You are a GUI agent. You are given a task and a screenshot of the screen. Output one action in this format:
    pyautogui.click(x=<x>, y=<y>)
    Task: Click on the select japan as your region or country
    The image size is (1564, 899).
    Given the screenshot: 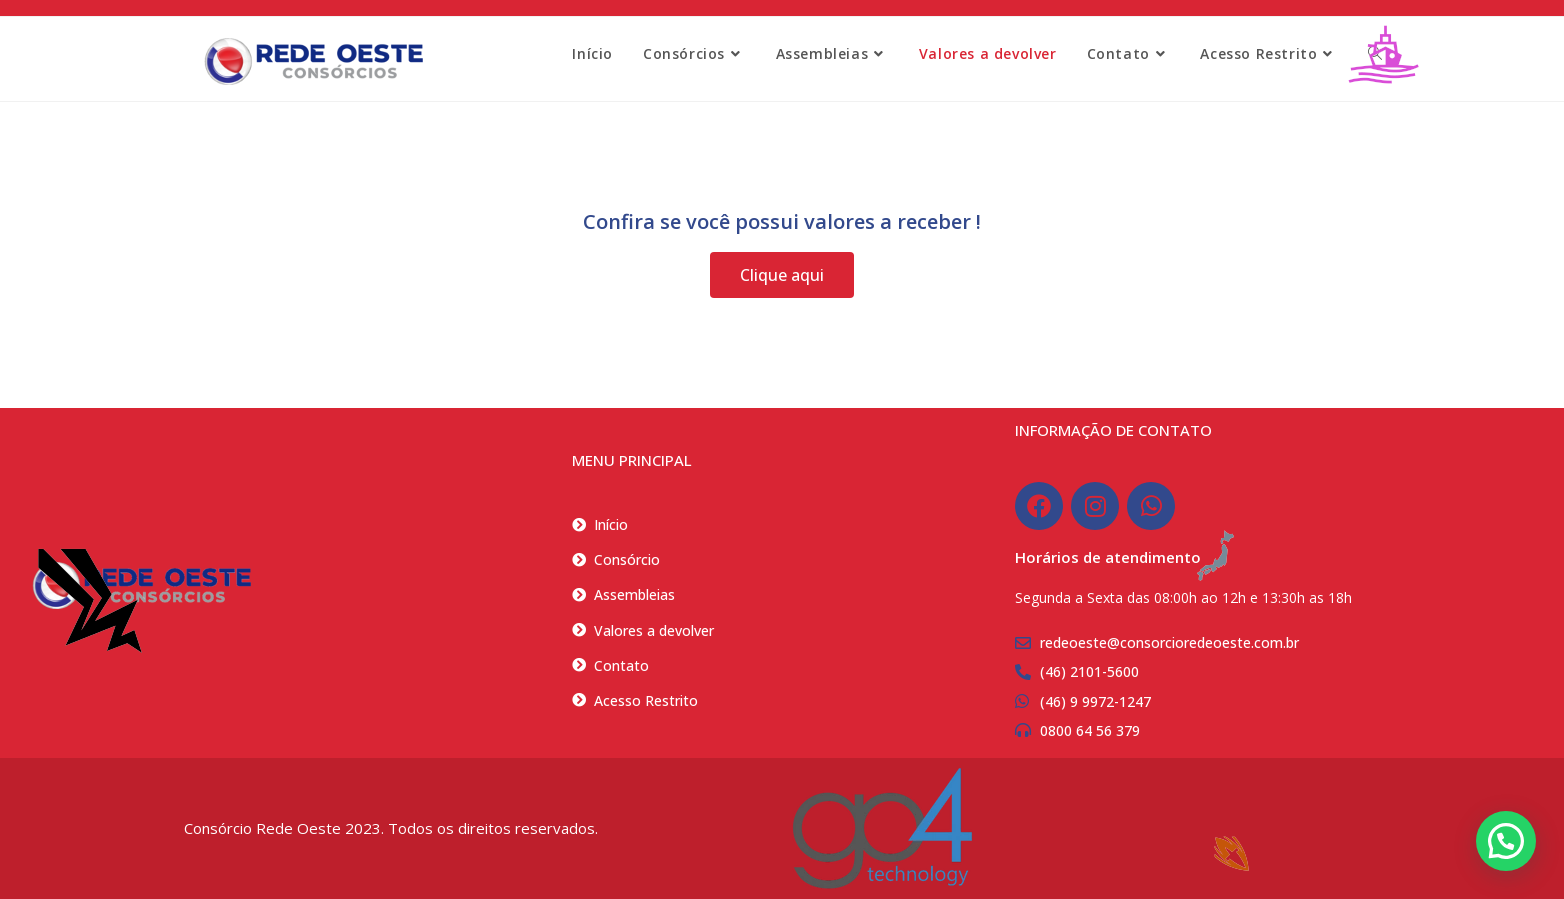 What is the action you would take?
    pyautogui.click(x=1215, y=555)
    